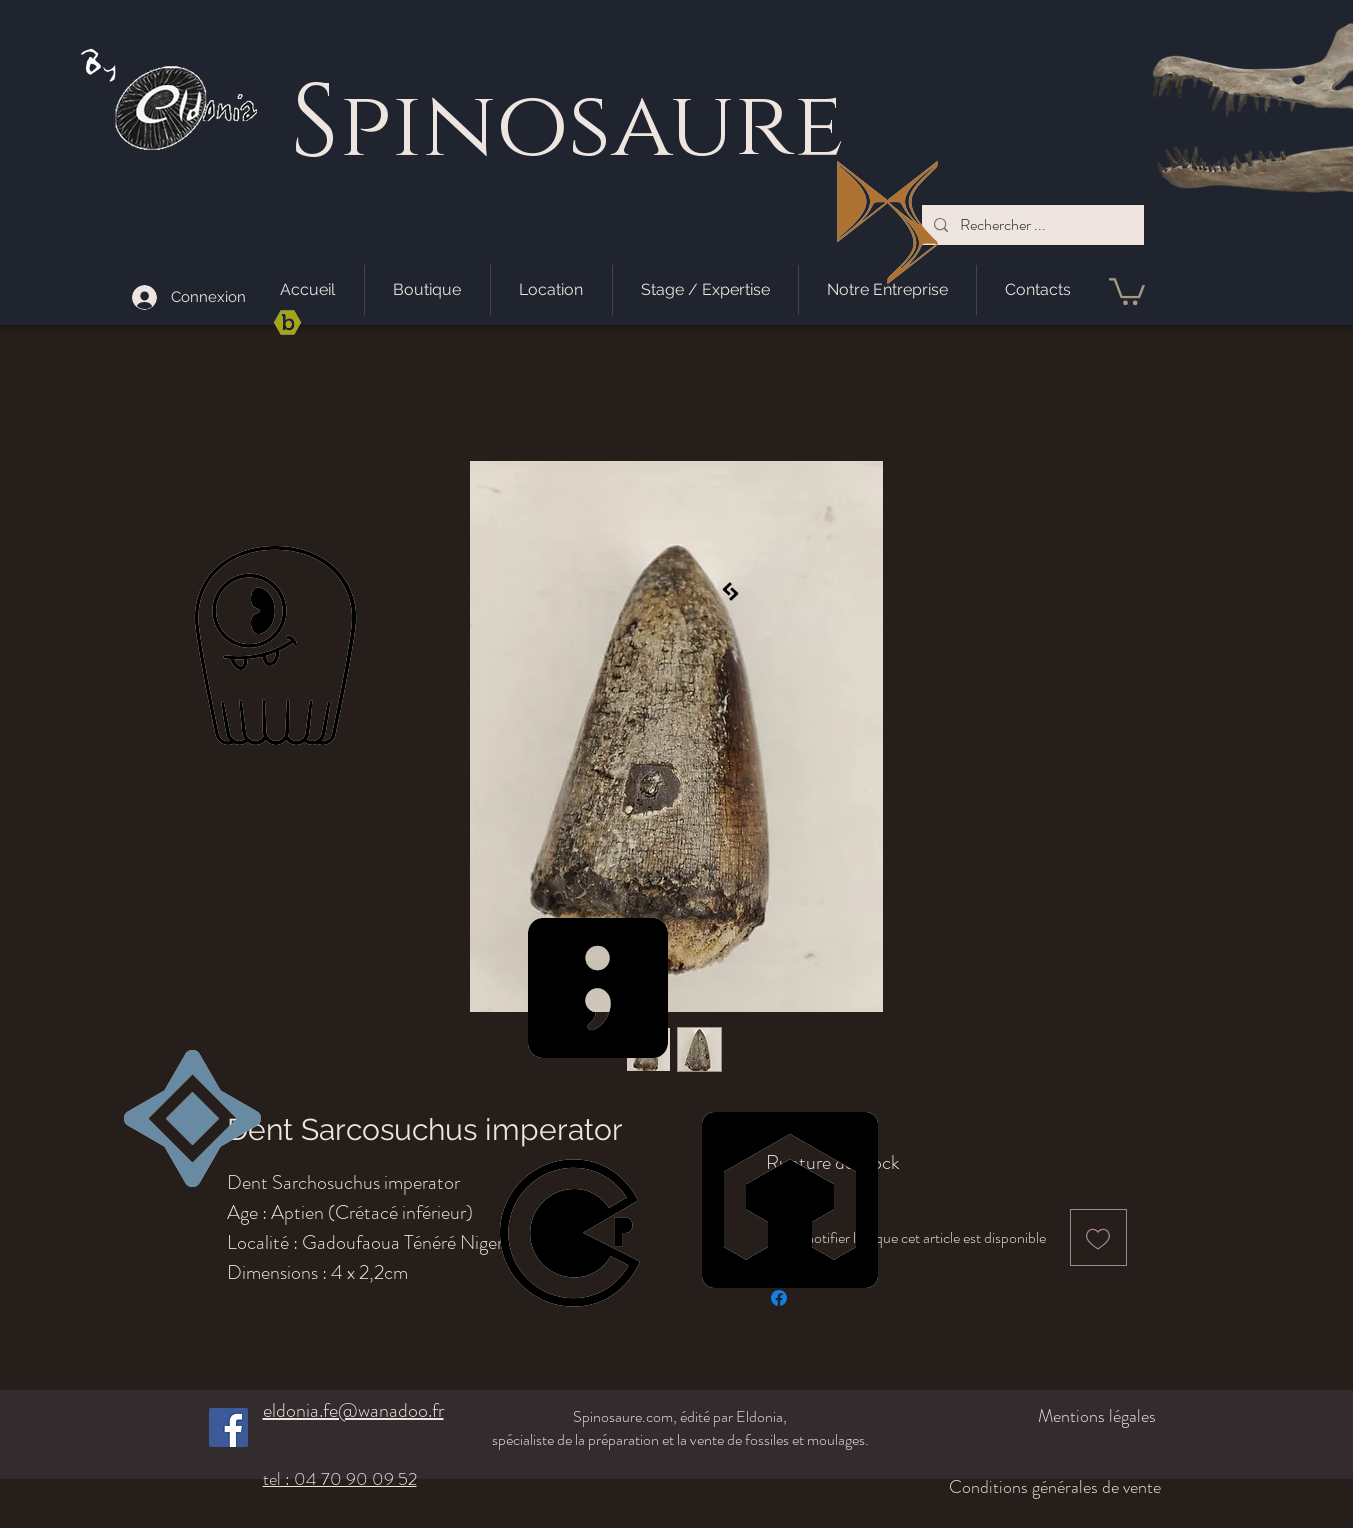 This screenshot has height=1528, width=1353. Describe the element at coordinates (275, 645) in the screenshot. I see `ScyllaDB logo` at that location.